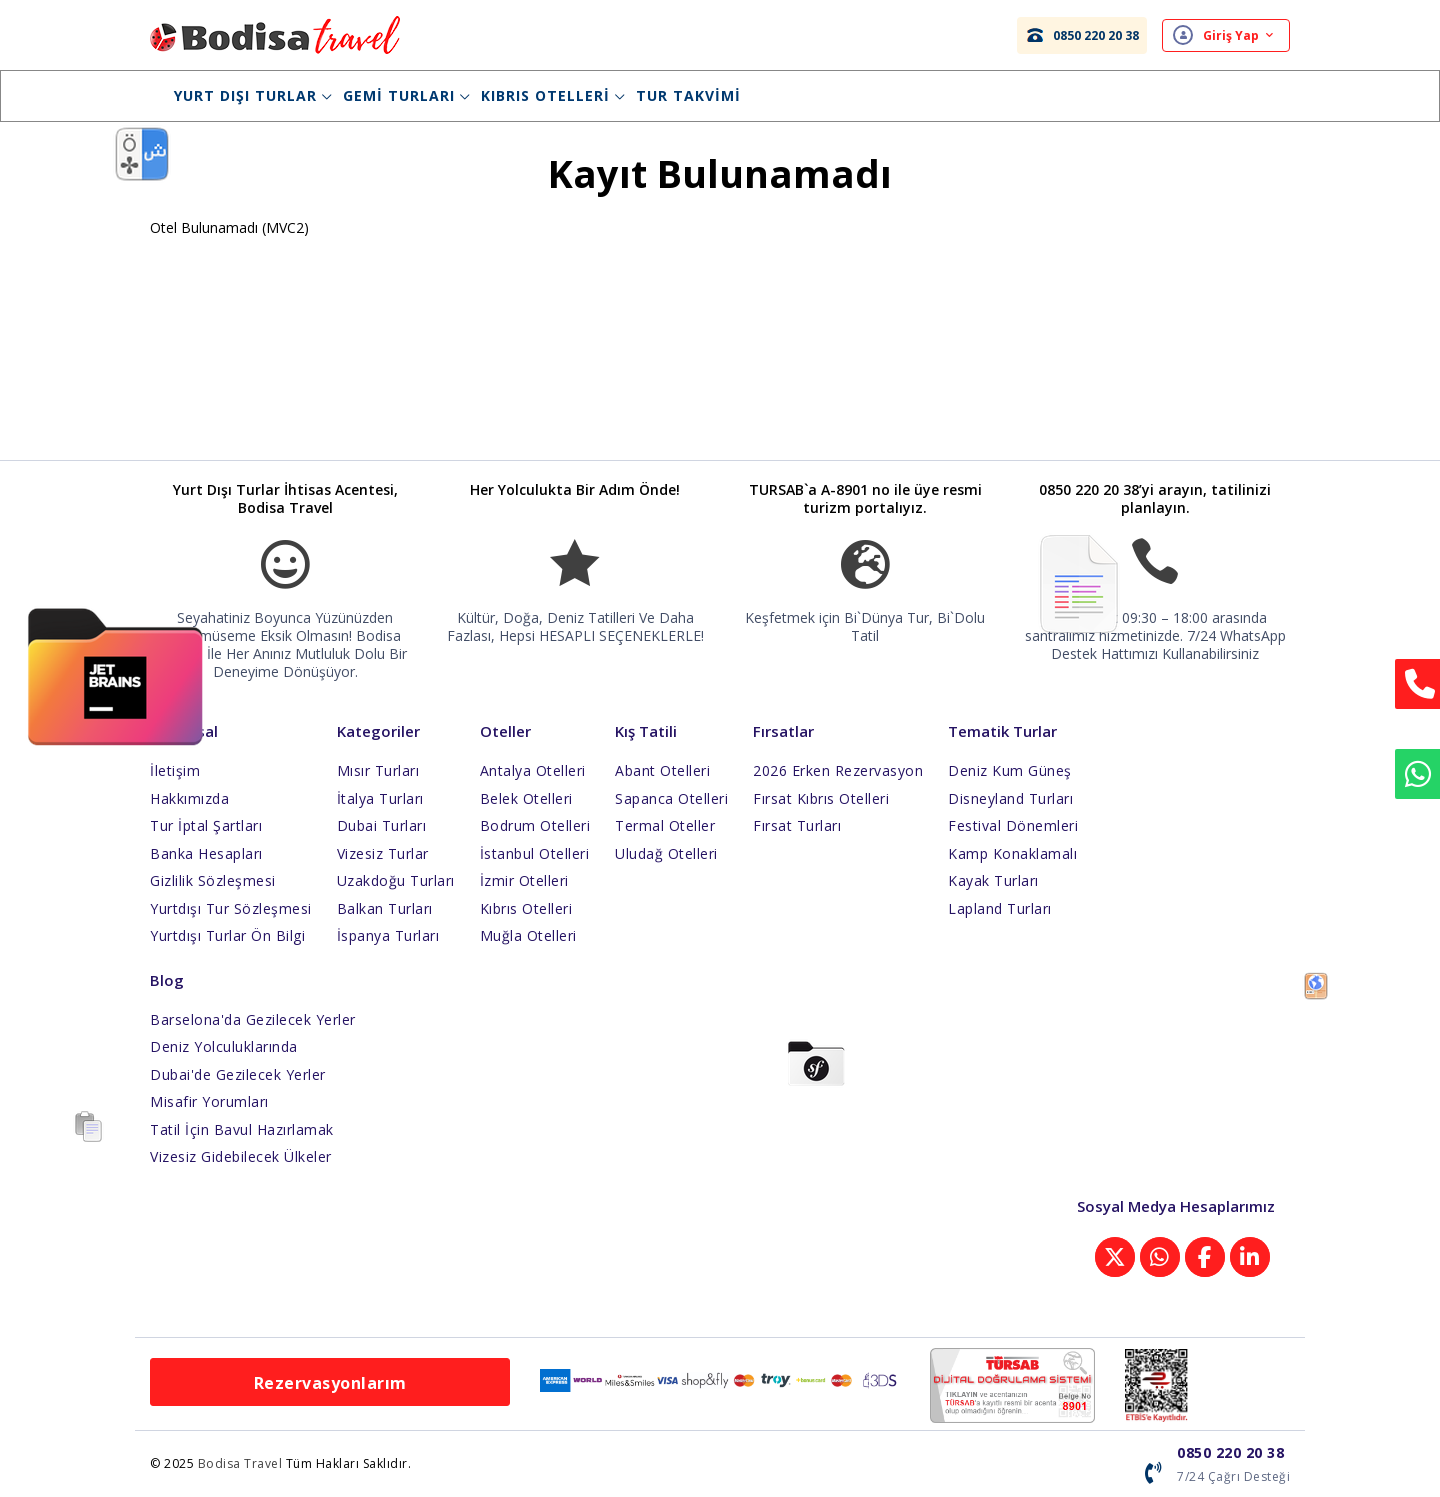 This screenshot has width=1440, height=1497. What do you see at coordinates (88, 1126) in the screenshot?
I see `paste content from clipboard` at bounding box center [88, 1126].